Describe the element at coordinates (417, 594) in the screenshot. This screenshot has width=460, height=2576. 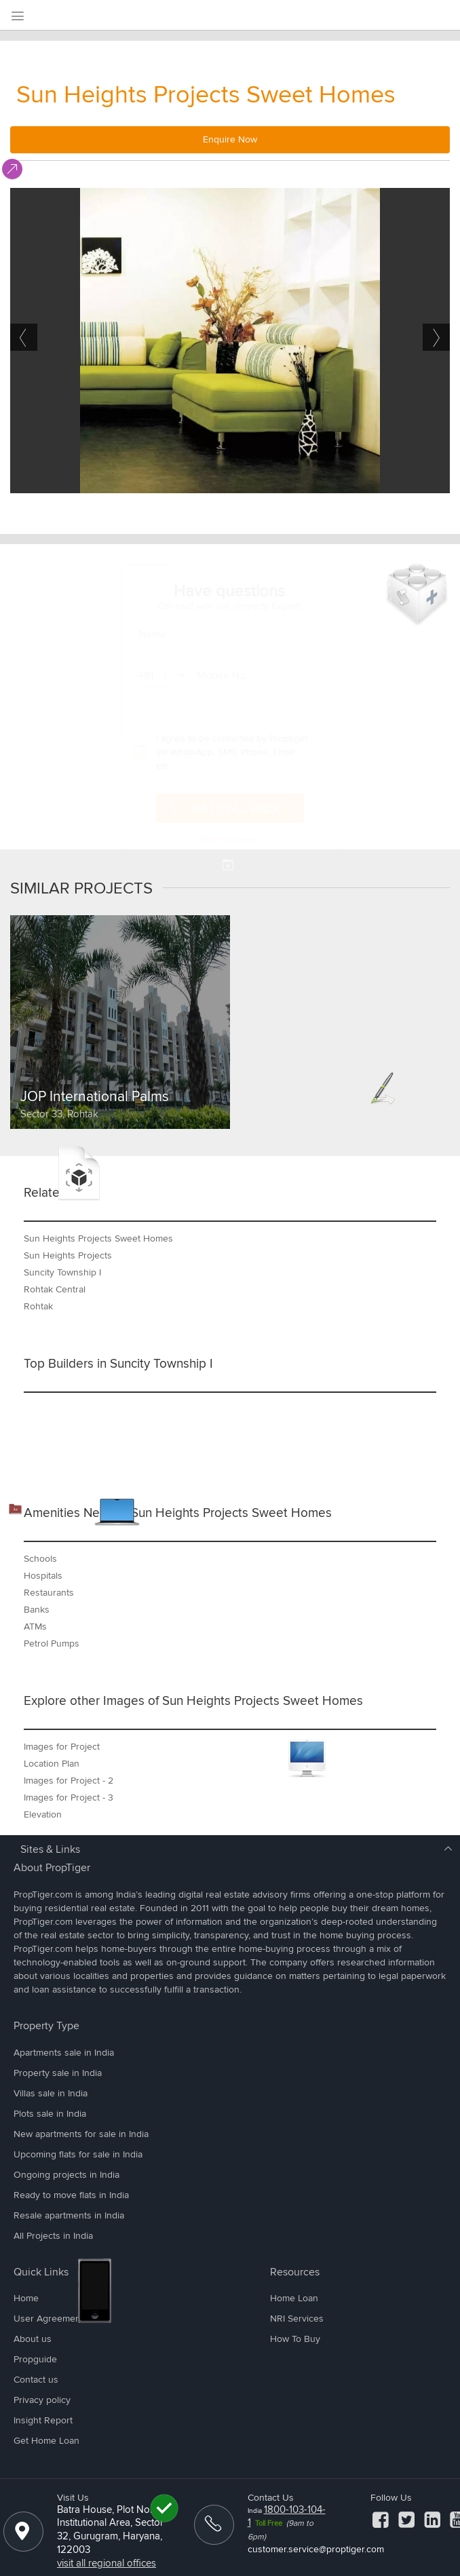
I see `scripting addition or plugin component for script editor` at that location.